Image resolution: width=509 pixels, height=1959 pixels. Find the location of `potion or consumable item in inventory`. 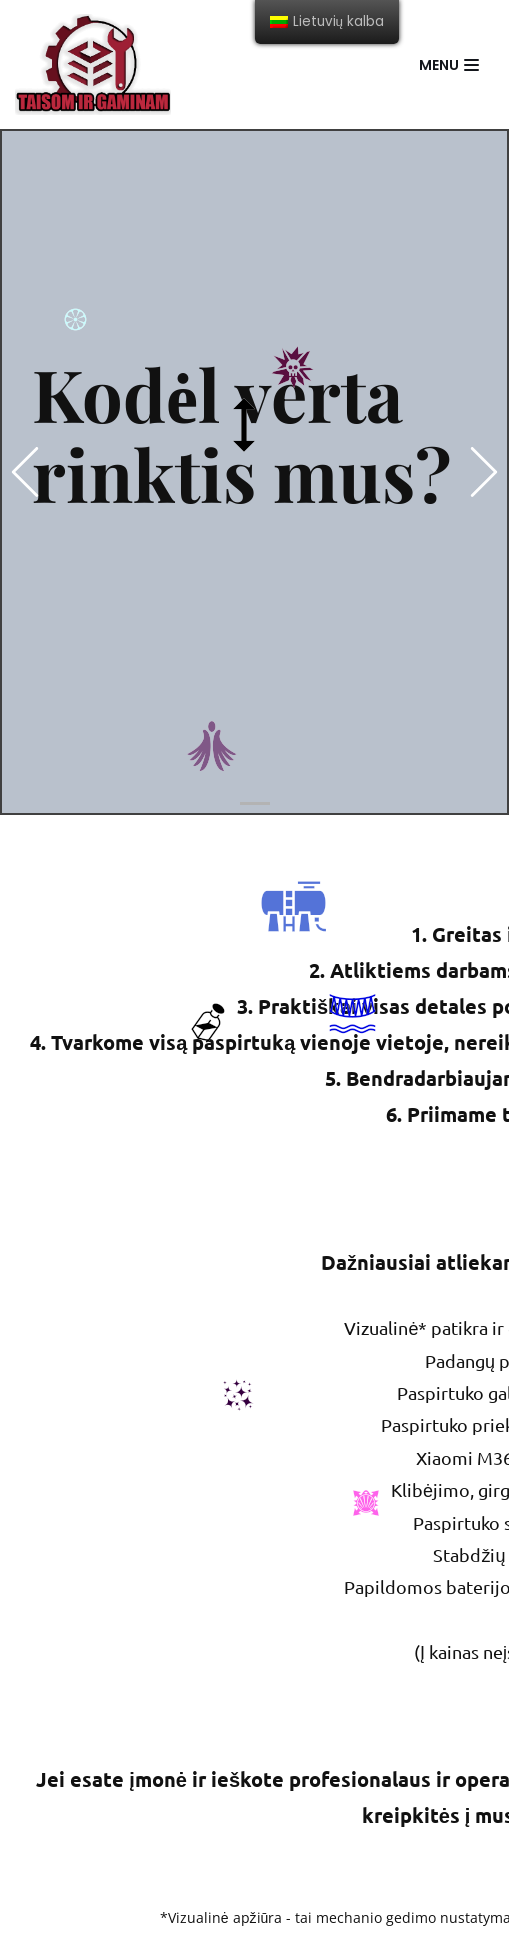

potion or consumable item in inventory is located at coordinates (208, 1022).